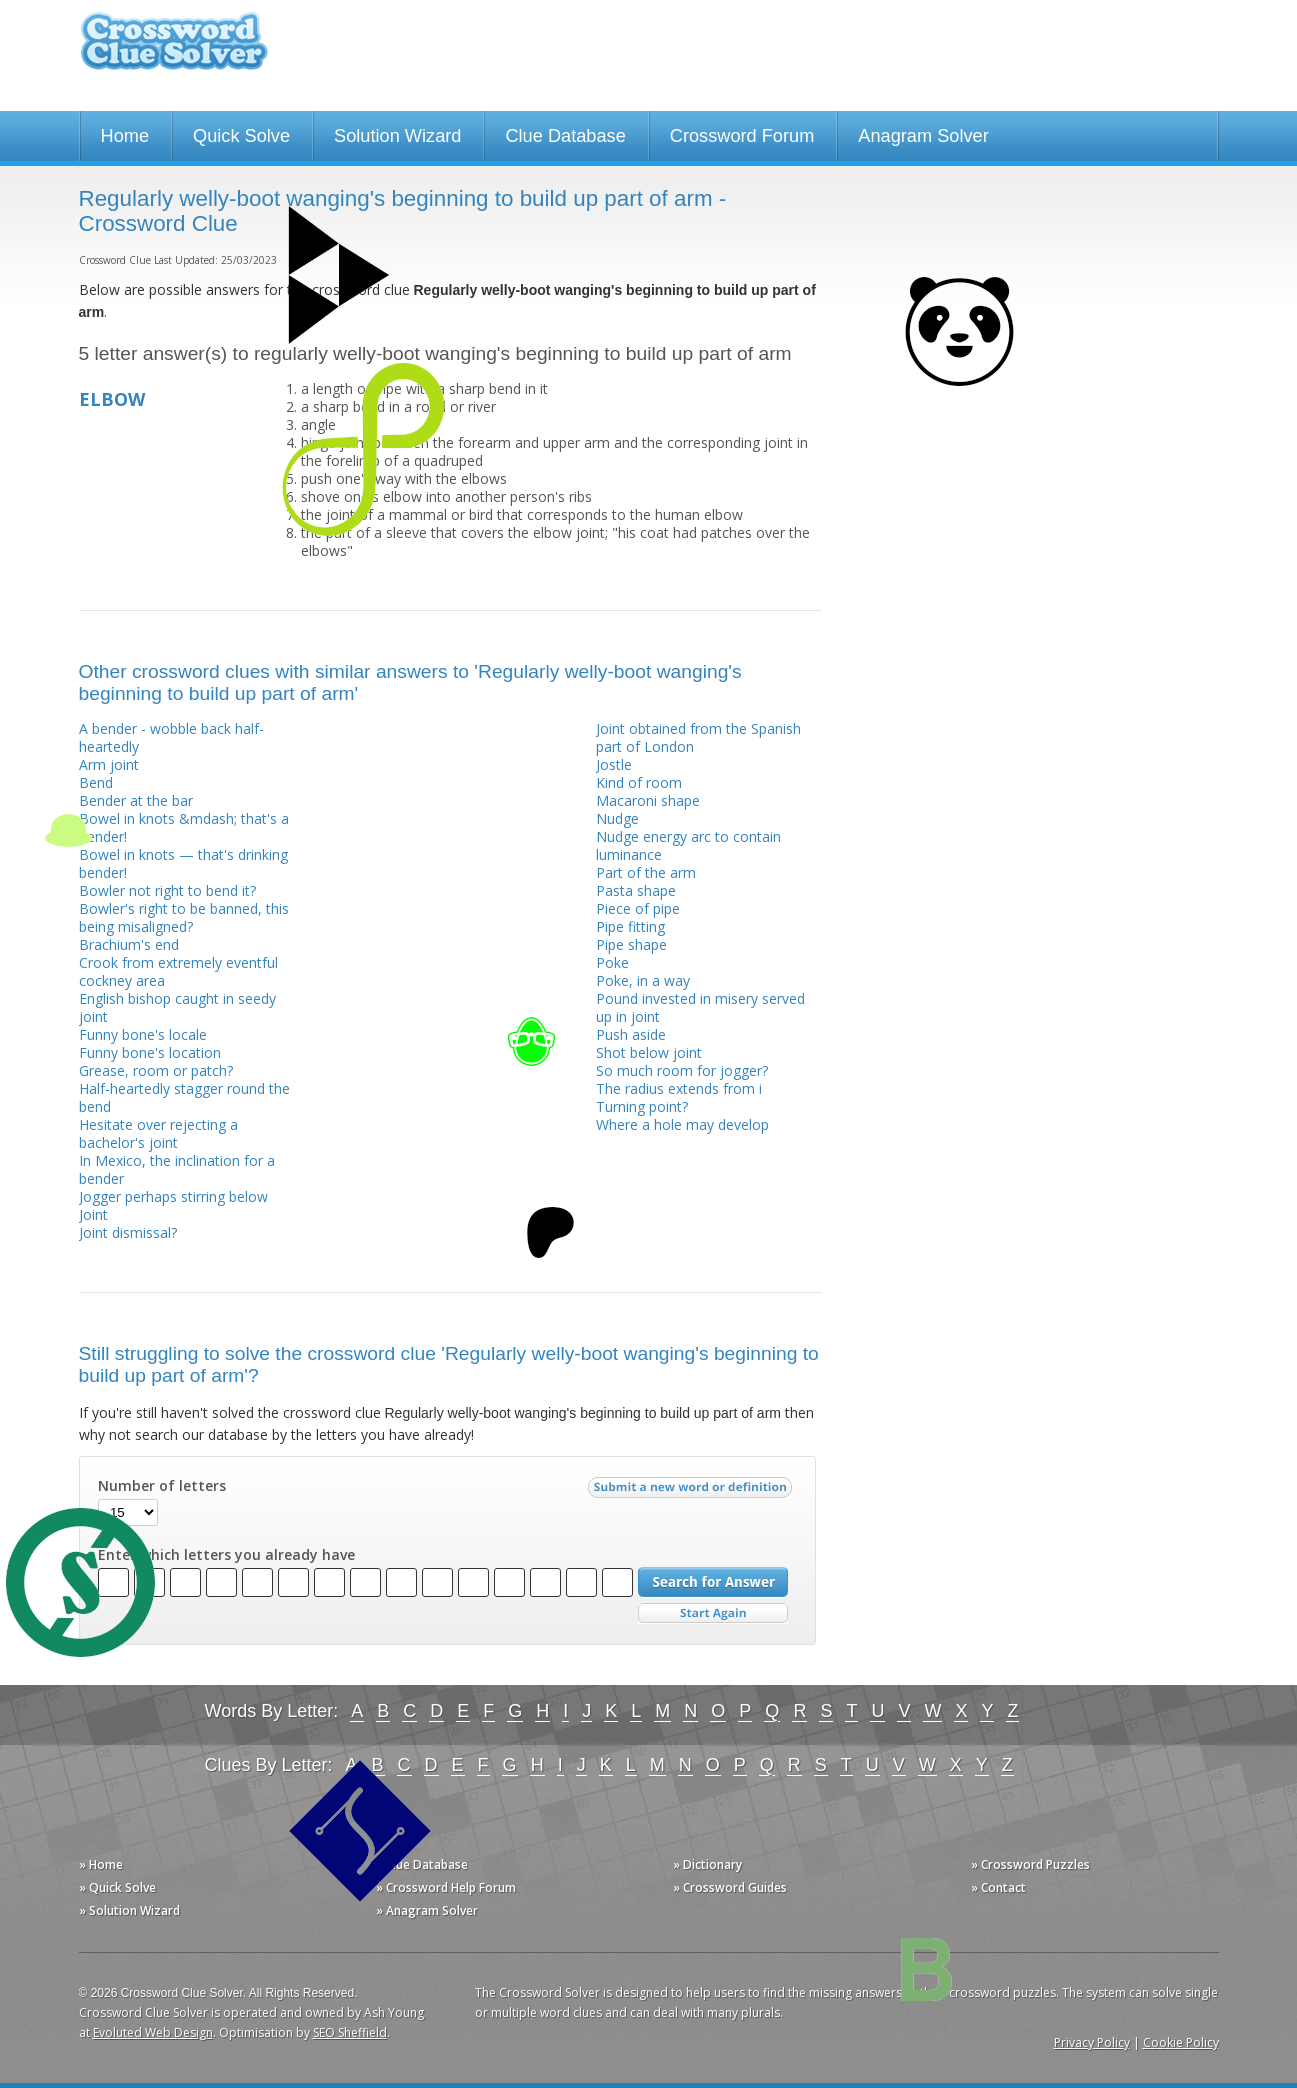 The width and height of the screenshot is (1297, 2088). I want to click on barmenia insurance company logo, so click(926, 1969).